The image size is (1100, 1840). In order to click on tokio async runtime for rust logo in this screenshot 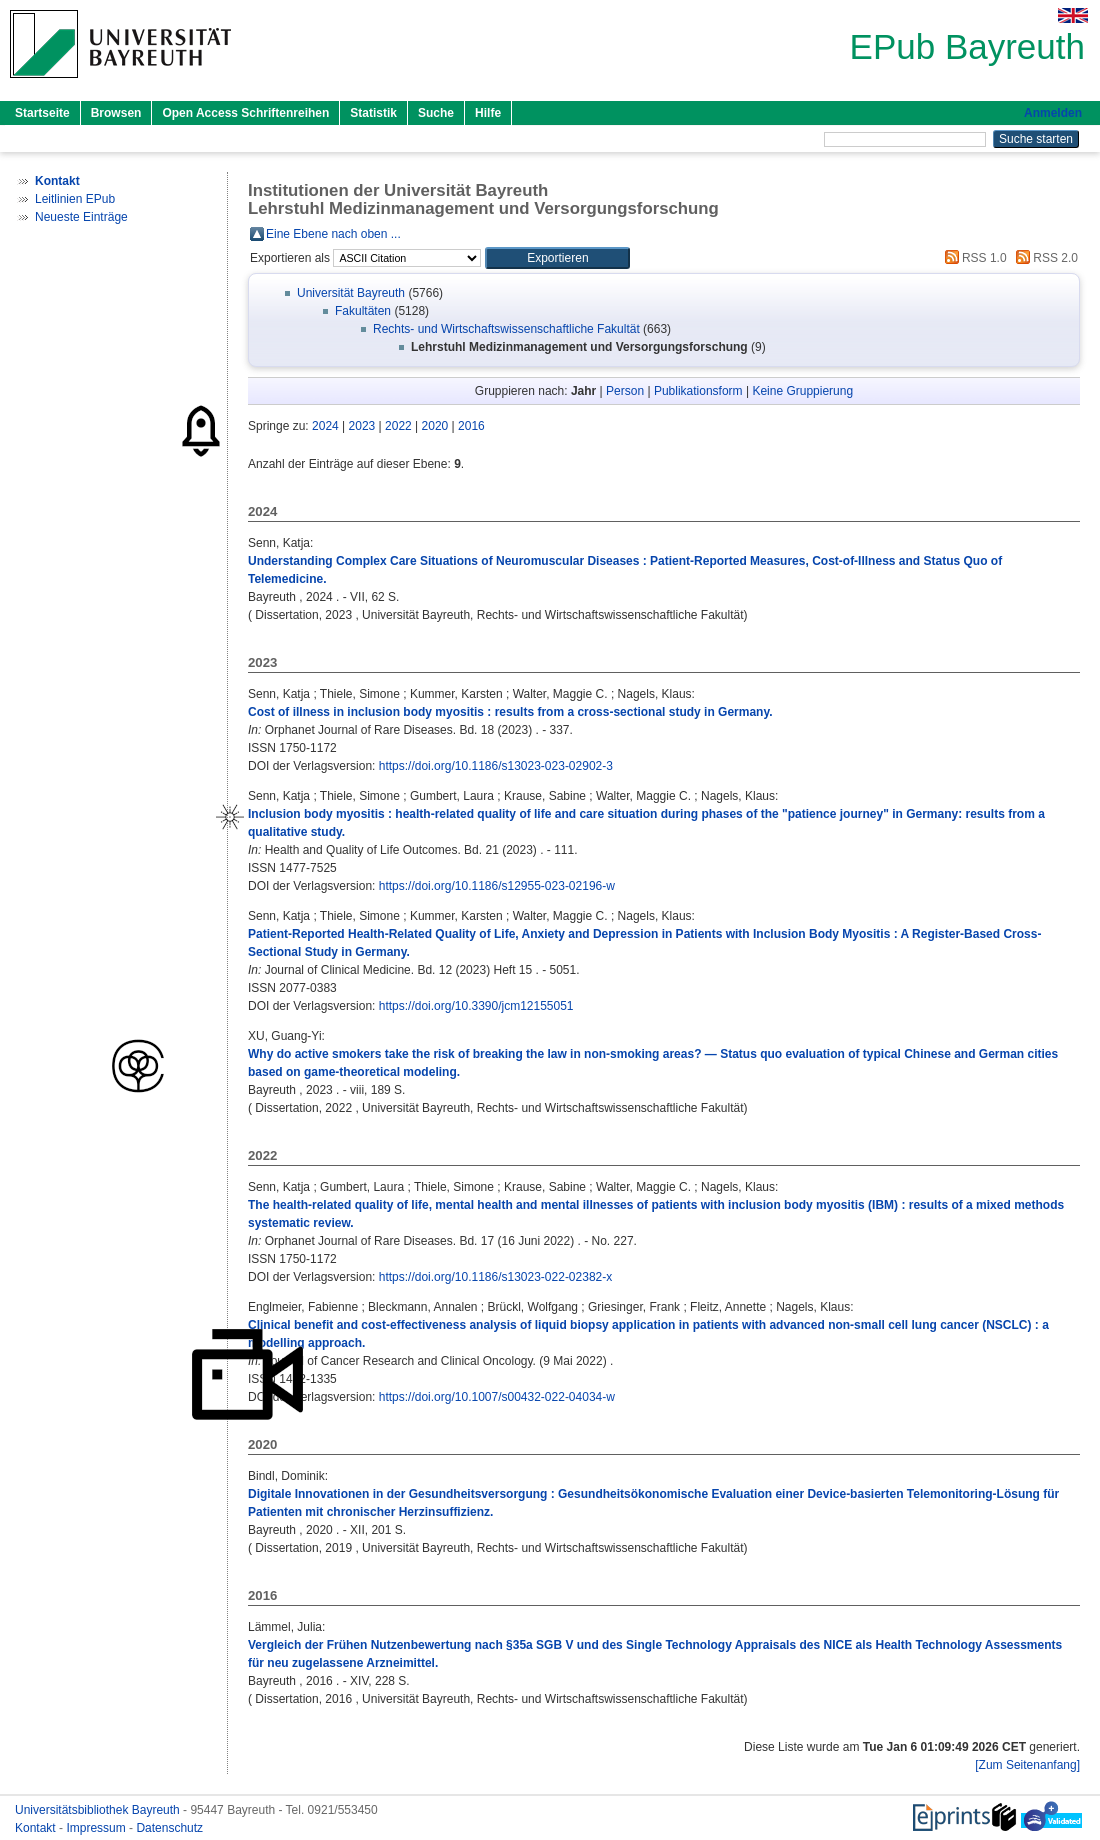, I will do `click(230, 817)`.